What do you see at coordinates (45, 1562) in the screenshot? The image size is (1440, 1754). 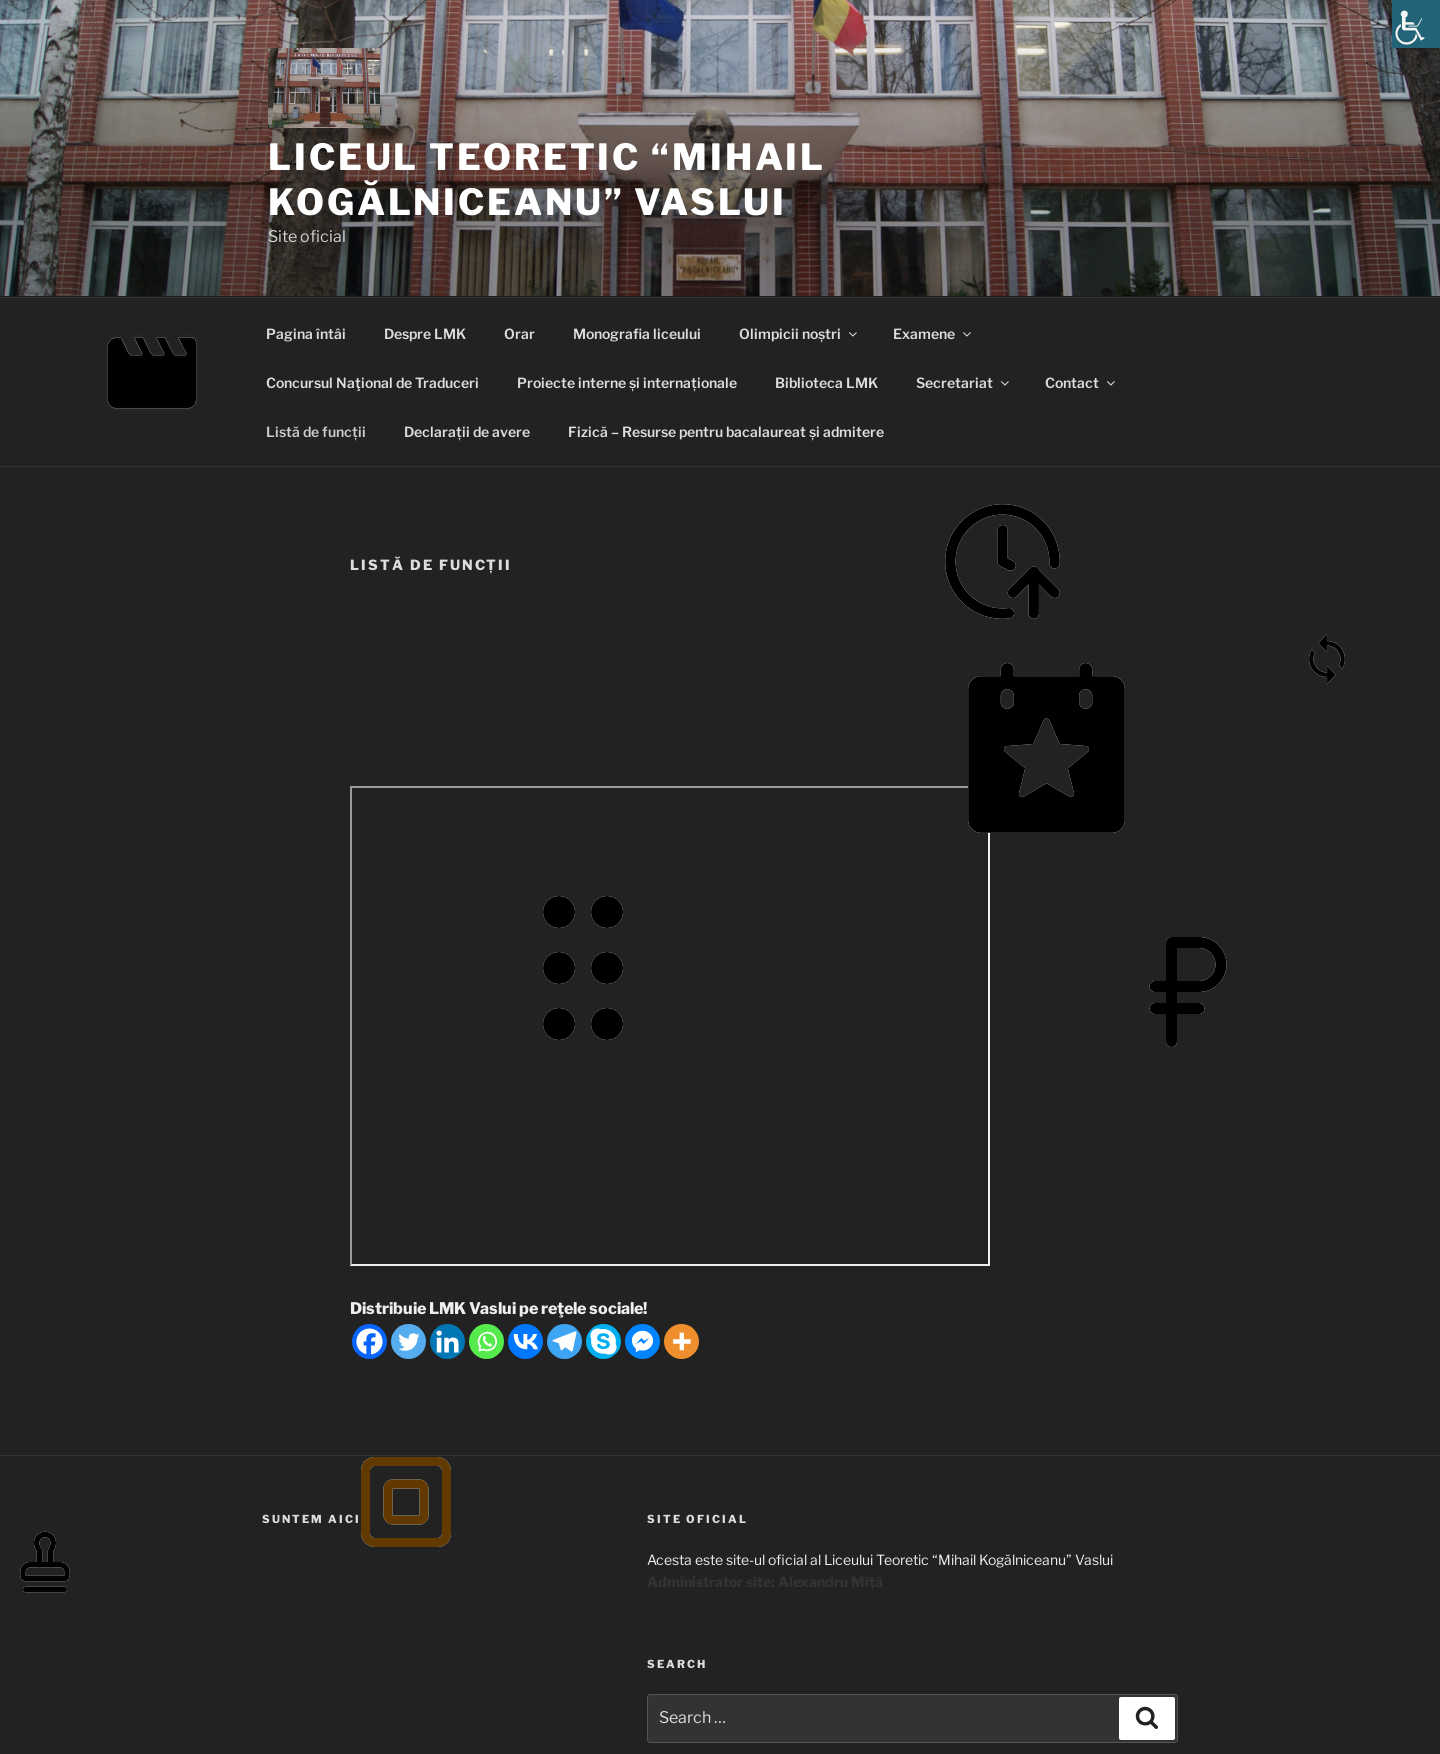 I see `approve or stamp a document` at bounding box center [45, 1562].